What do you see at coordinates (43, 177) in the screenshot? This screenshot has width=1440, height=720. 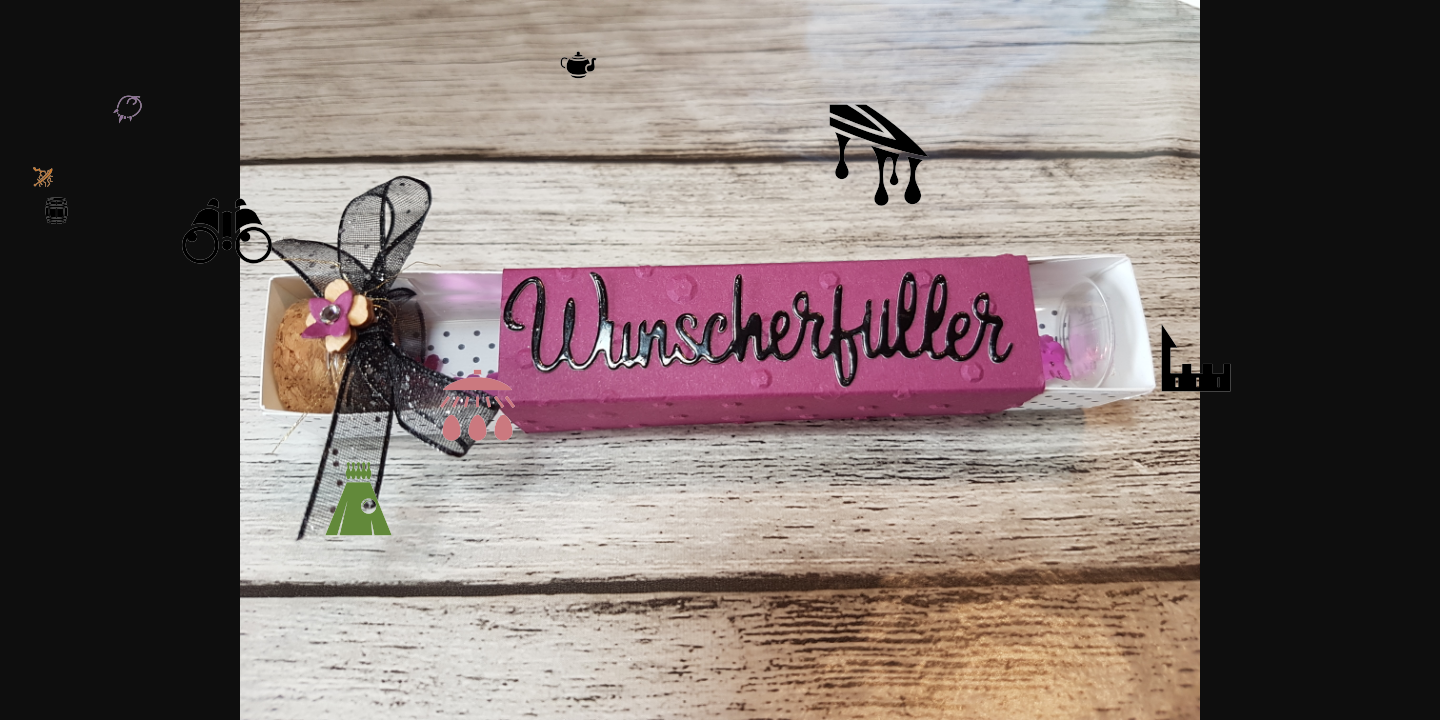 I see `activate lightning sword ability` at bounding box center [43, 177].